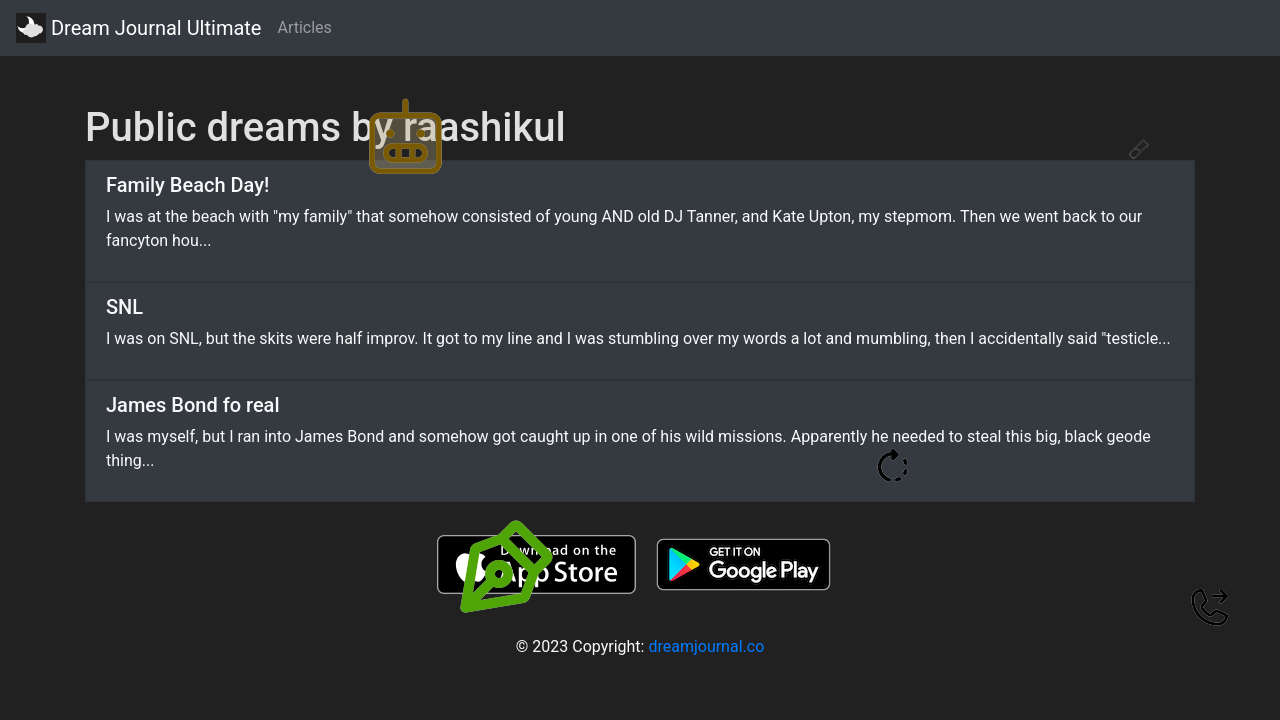 The image size is (1280, 720). Describe the element at coordinates (1210, 606) in the screenshot. I see `transfer an active call` at that location.